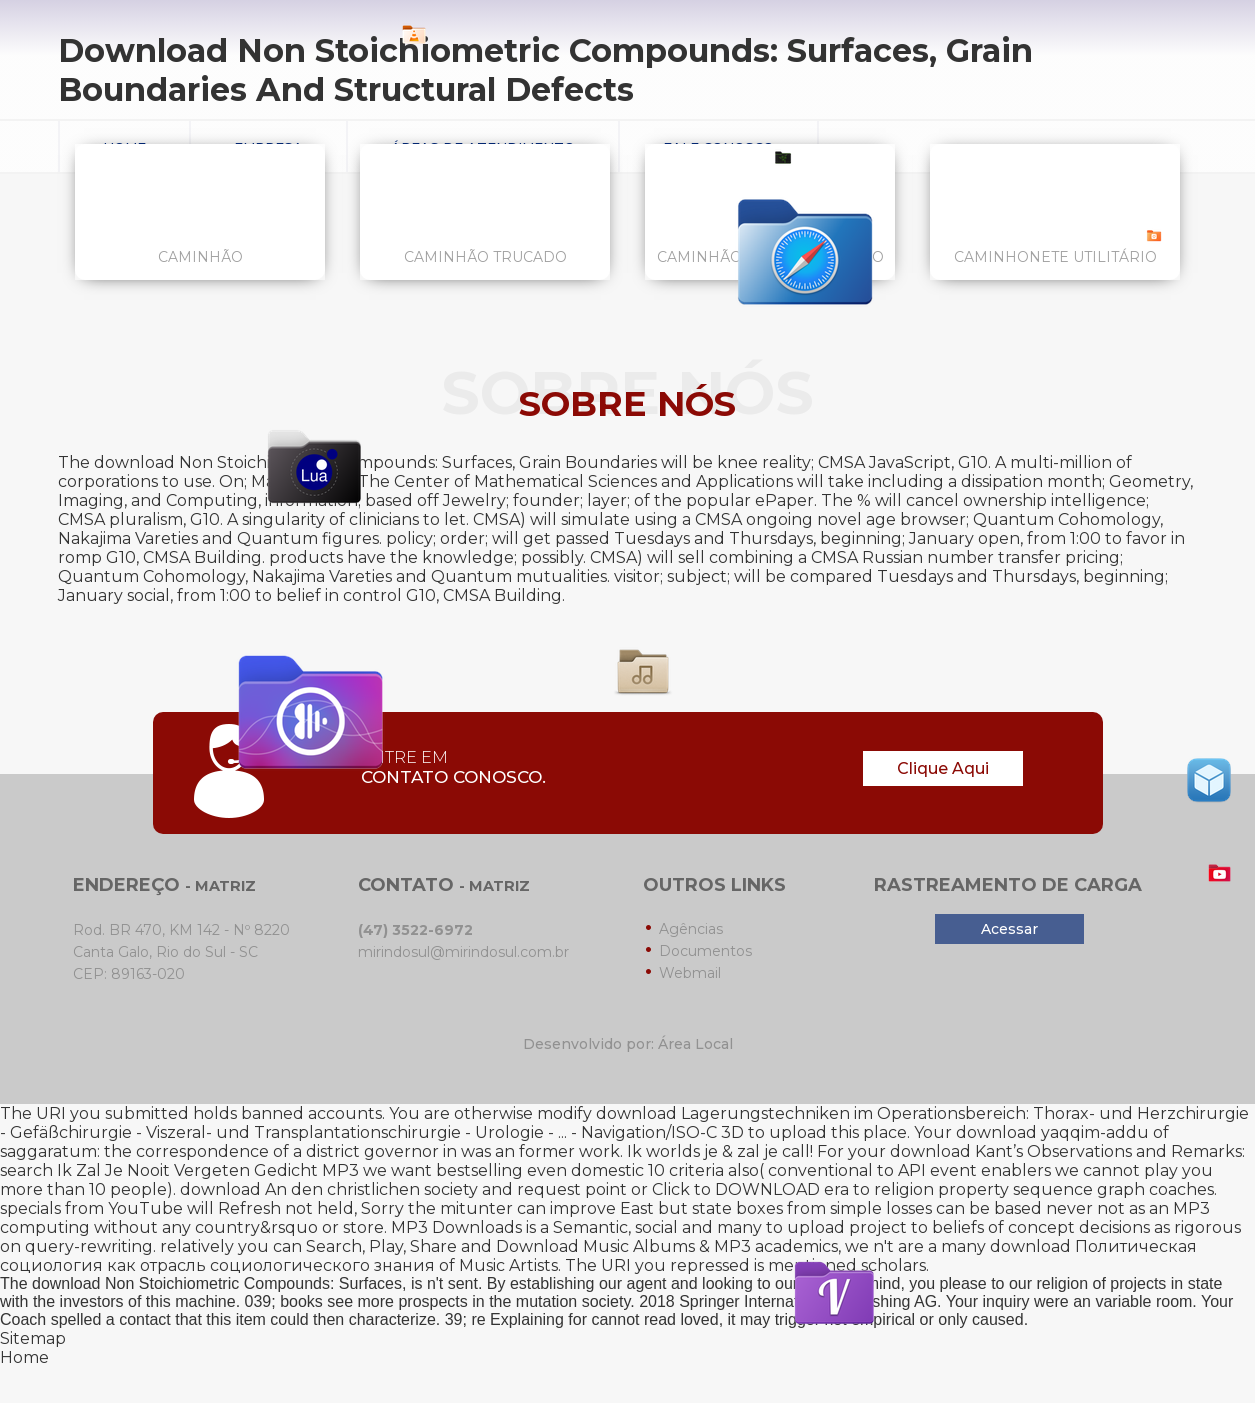  What do you see at coordinates (1219, 873) in the screenshot?
I see `open folder containing downloaded youtube videos` at bounding box center [1219, 873].